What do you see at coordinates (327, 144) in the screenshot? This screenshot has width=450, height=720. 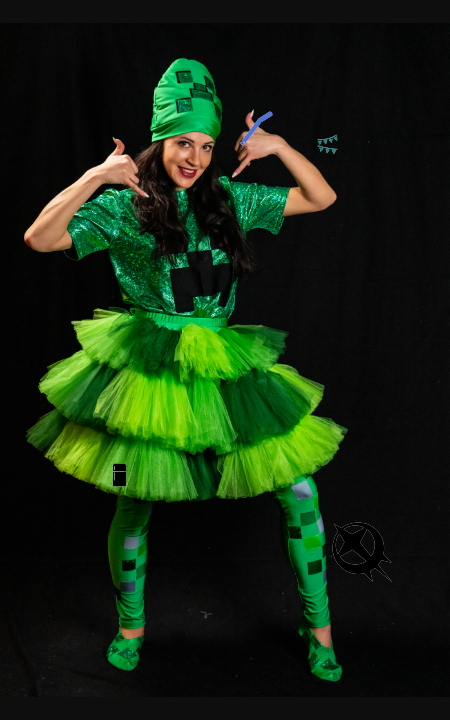 I see `indicates a celebration or event` at bounding box center [327, 144].